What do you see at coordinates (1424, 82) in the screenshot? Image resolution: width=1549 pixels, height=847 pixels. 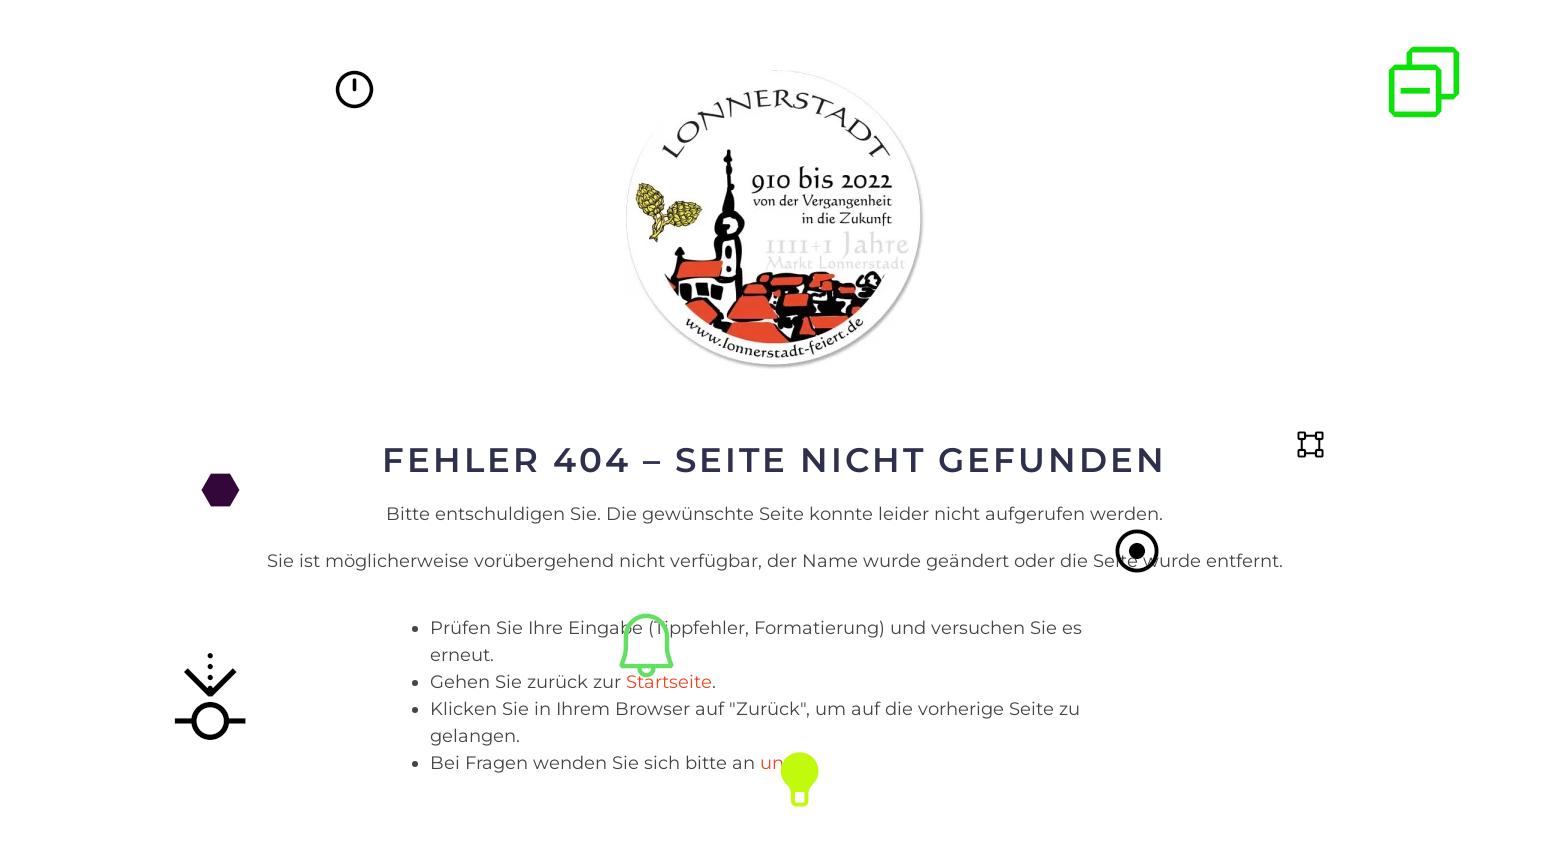 I see `collapse all expanded items in a tree view` at bounding box center [1424, 82].